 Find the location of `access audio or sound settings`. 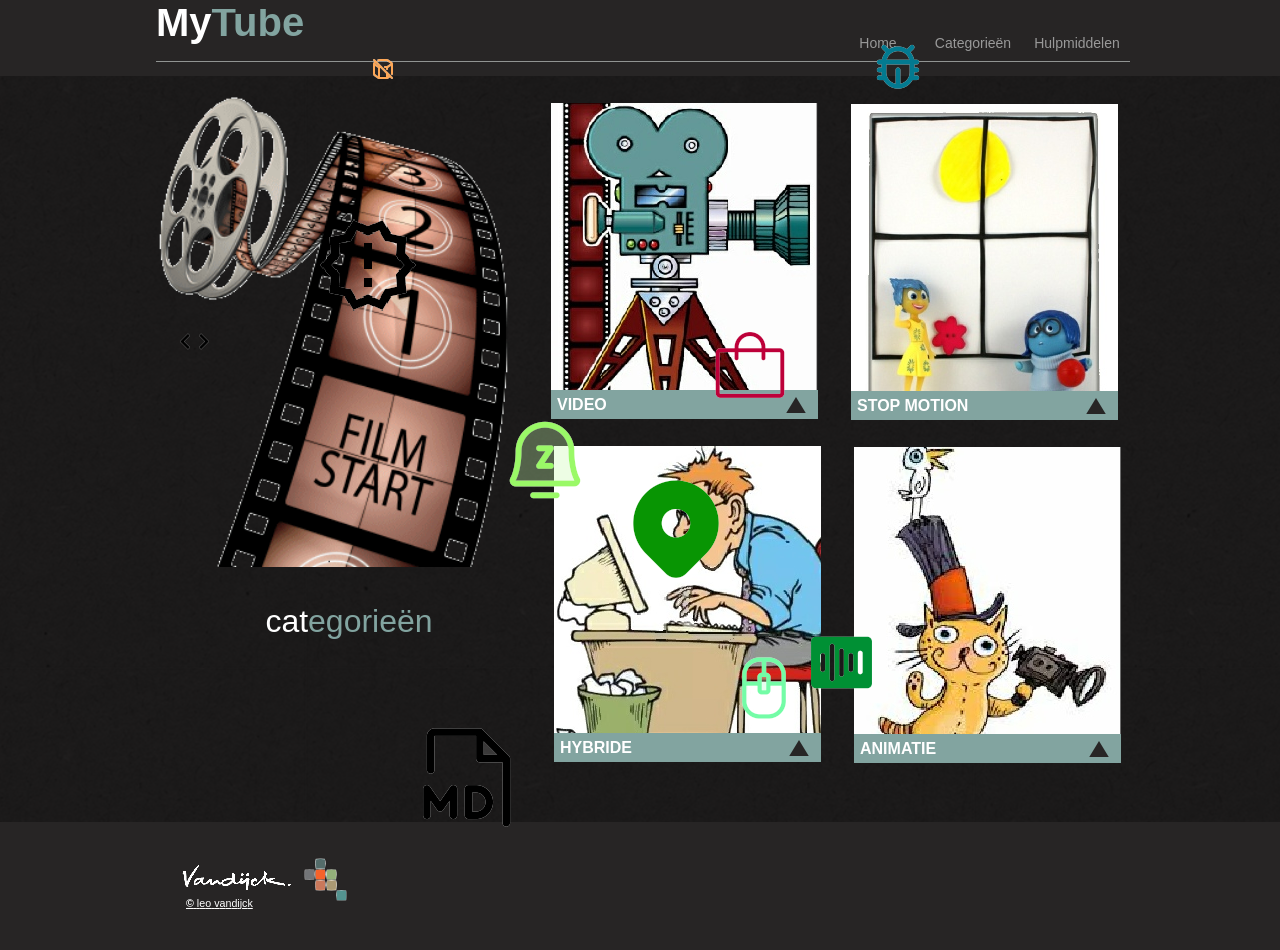

access audio or sound settings is located at coordinates (841, 662).